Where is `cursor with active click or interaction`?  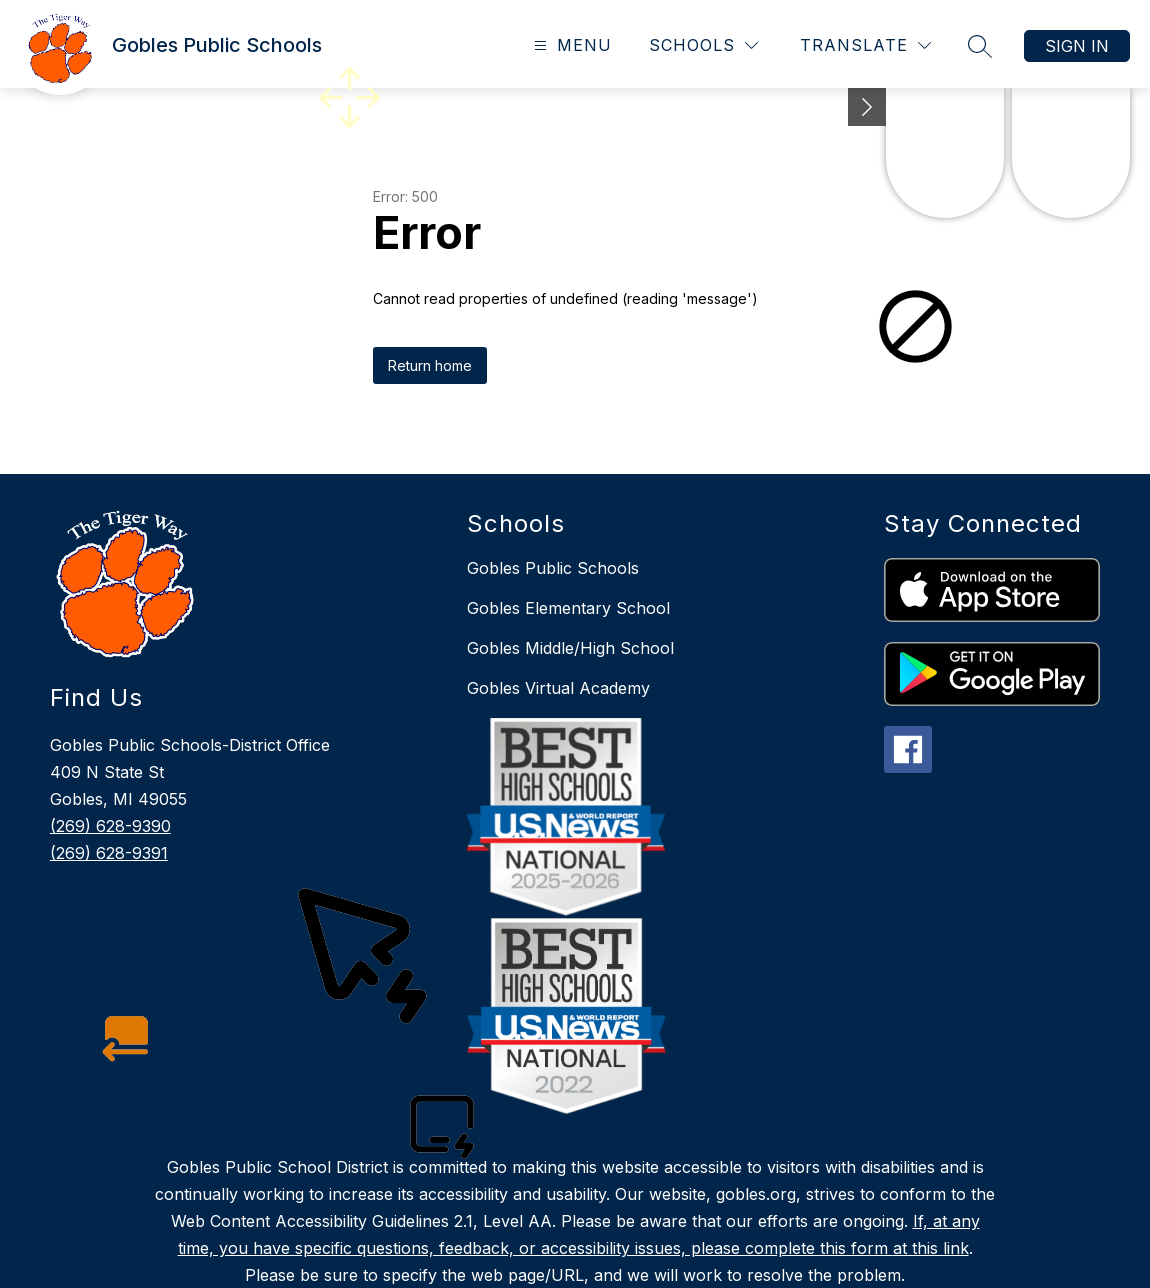 cursor with active click or interaction is located at coordinates (359, 949).